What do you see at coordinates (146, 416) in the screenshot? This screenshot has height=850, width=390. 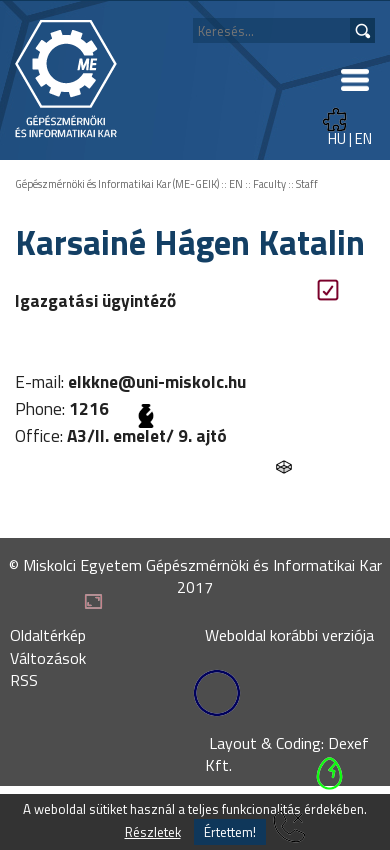 I see `represents the bishop piece in a chess game` at bounding box center [146, 416].